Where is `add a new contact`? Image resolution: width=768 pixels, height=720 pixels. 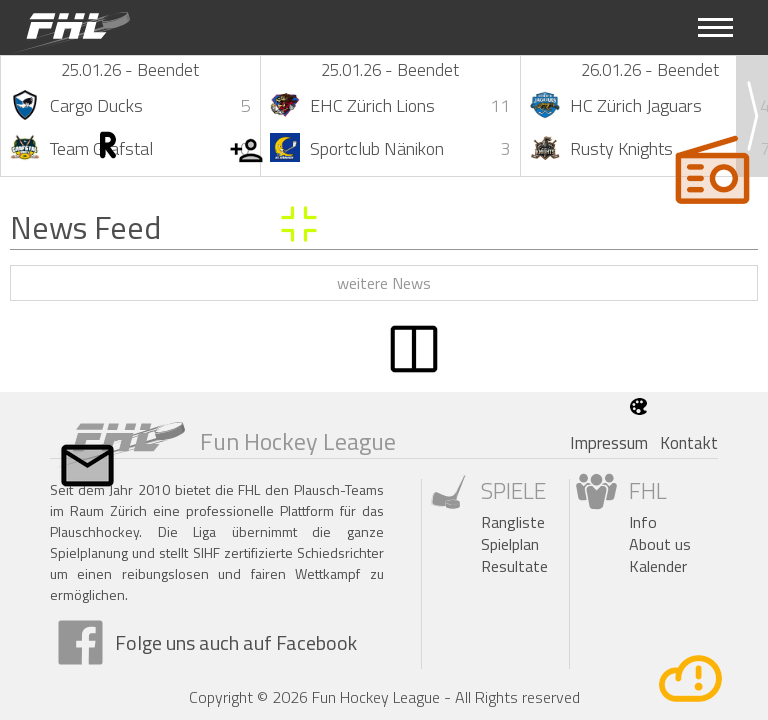
add a new contact is located at coordinates (246, 150).